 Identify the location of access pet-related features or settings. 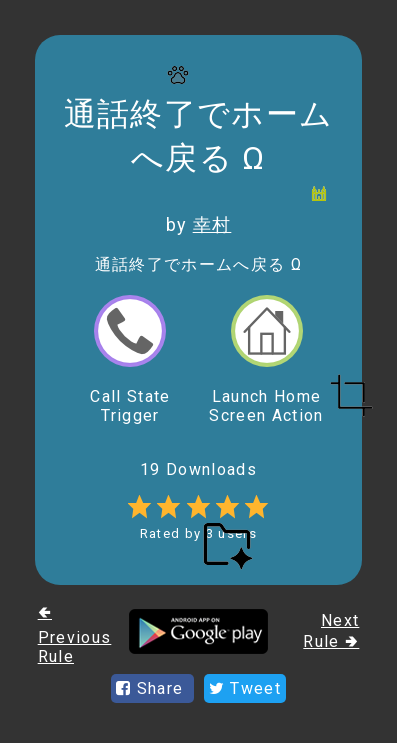
(178, 75).